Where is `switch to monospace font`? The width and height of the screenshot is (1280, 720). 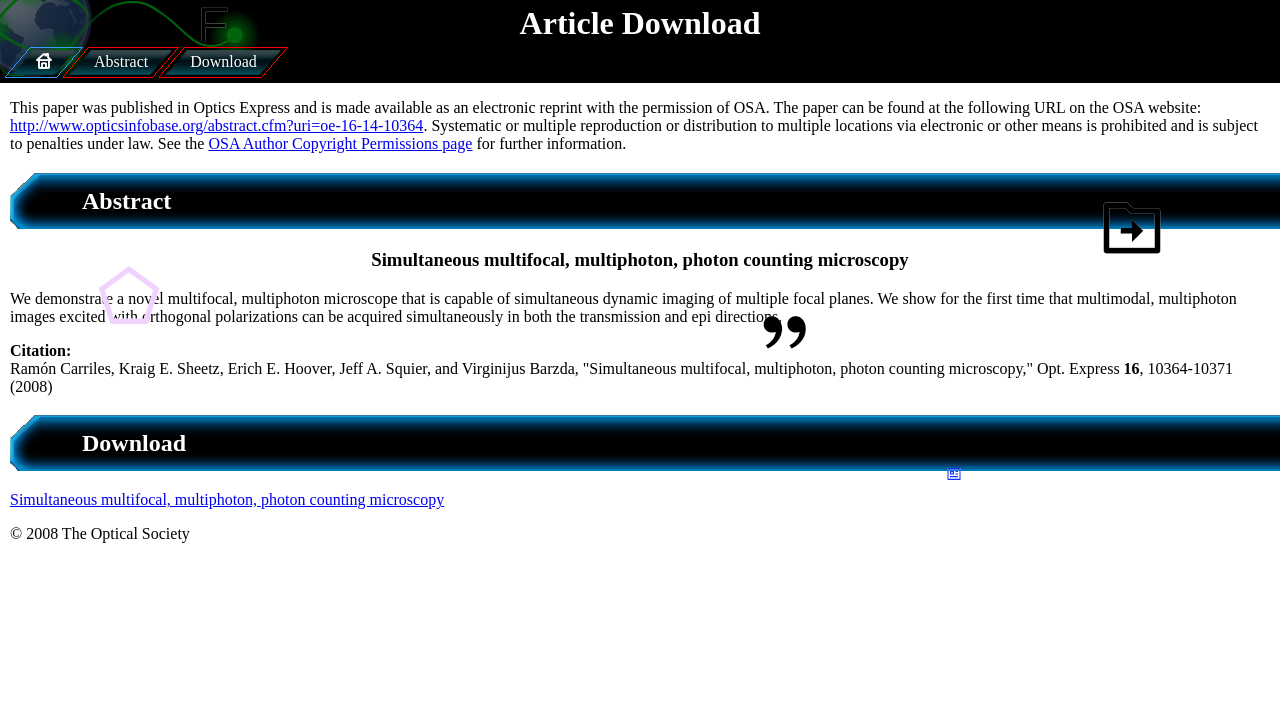 switch to monospace font is located at coordinates (213, 23).